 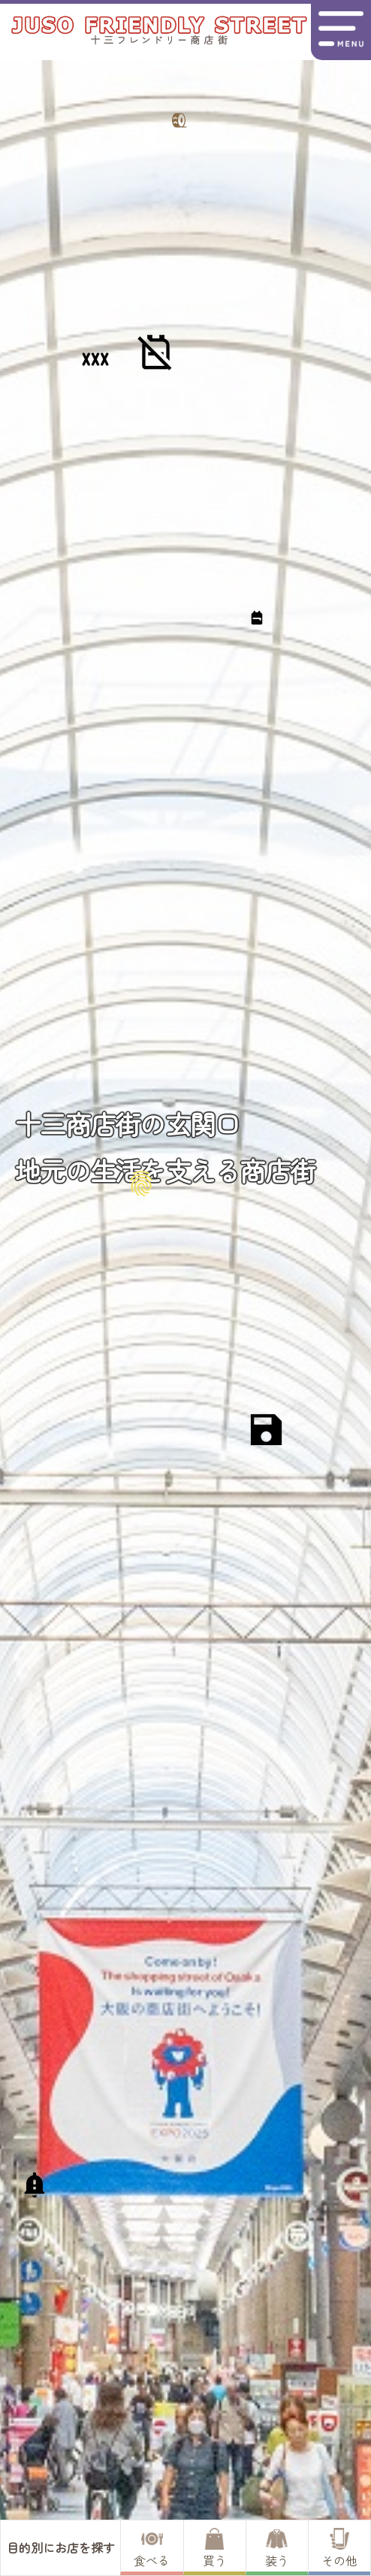 I want to click on backpacks not allowed in this area, so click(x=155, y=352).